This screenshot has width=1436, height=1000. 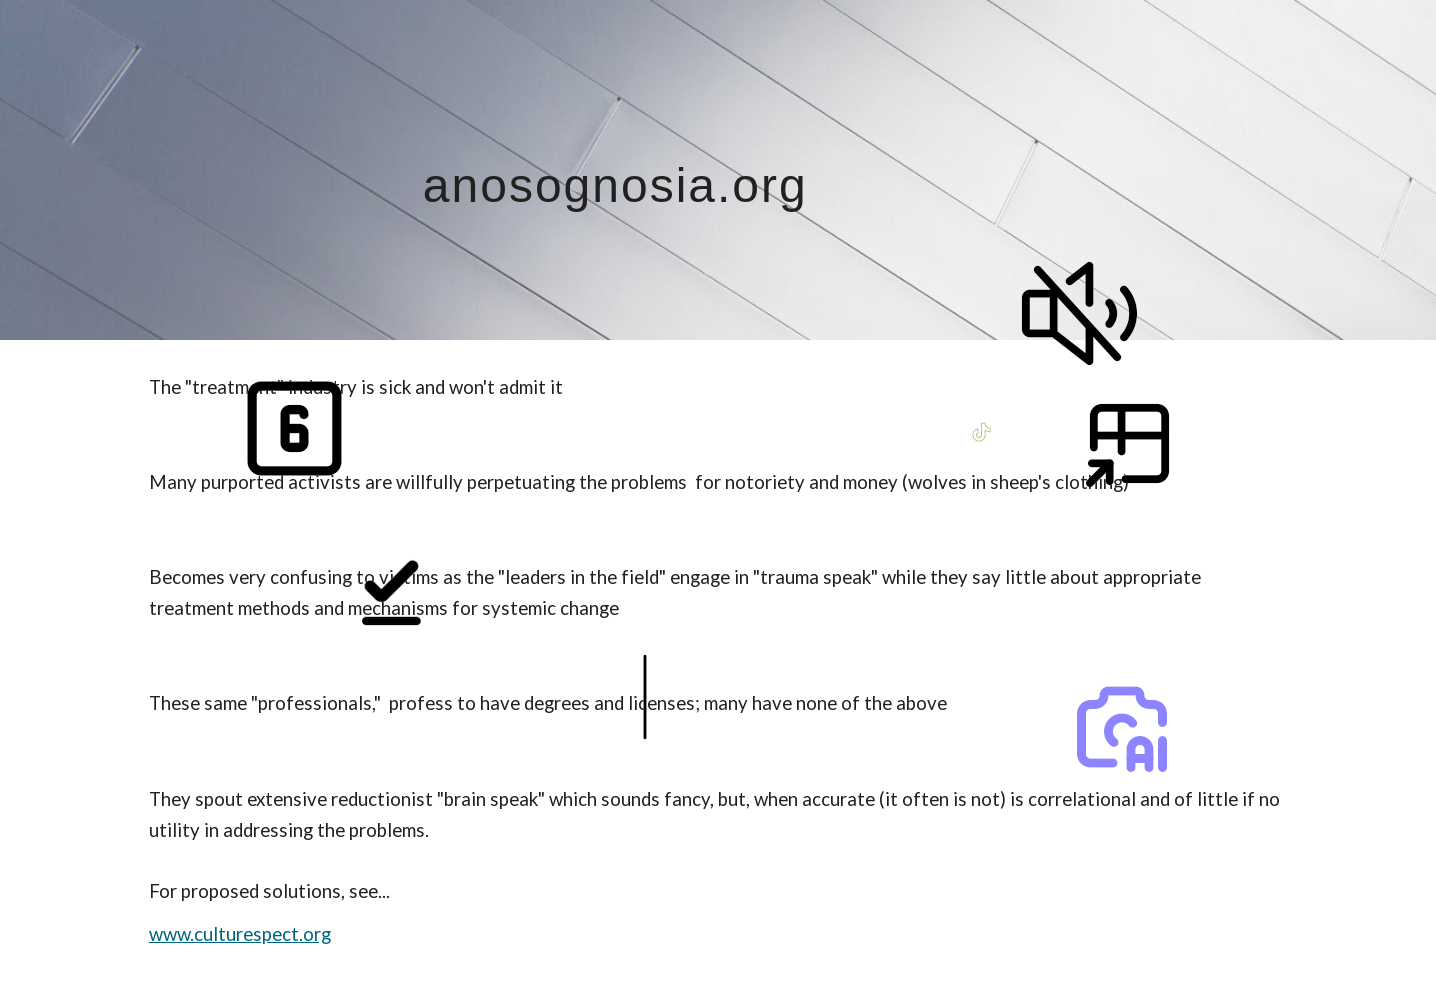 What do you see at coordinates (1077, 313) in the screenshot?
I see `mute audio or sound` at bounding box center [1077, 313].